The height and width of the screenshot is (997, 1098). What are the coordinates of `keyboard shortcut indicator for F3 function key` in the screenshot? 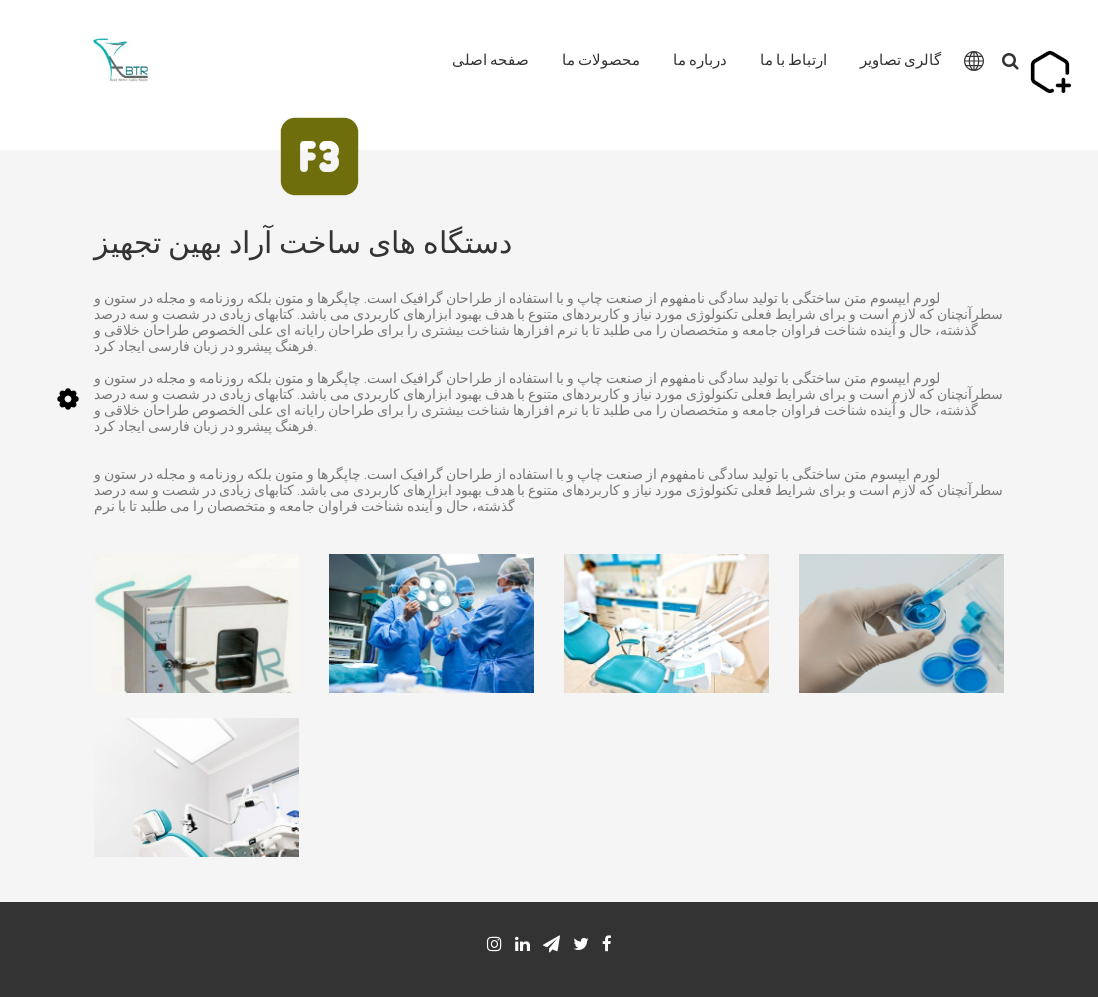 It's located at (319, 156).